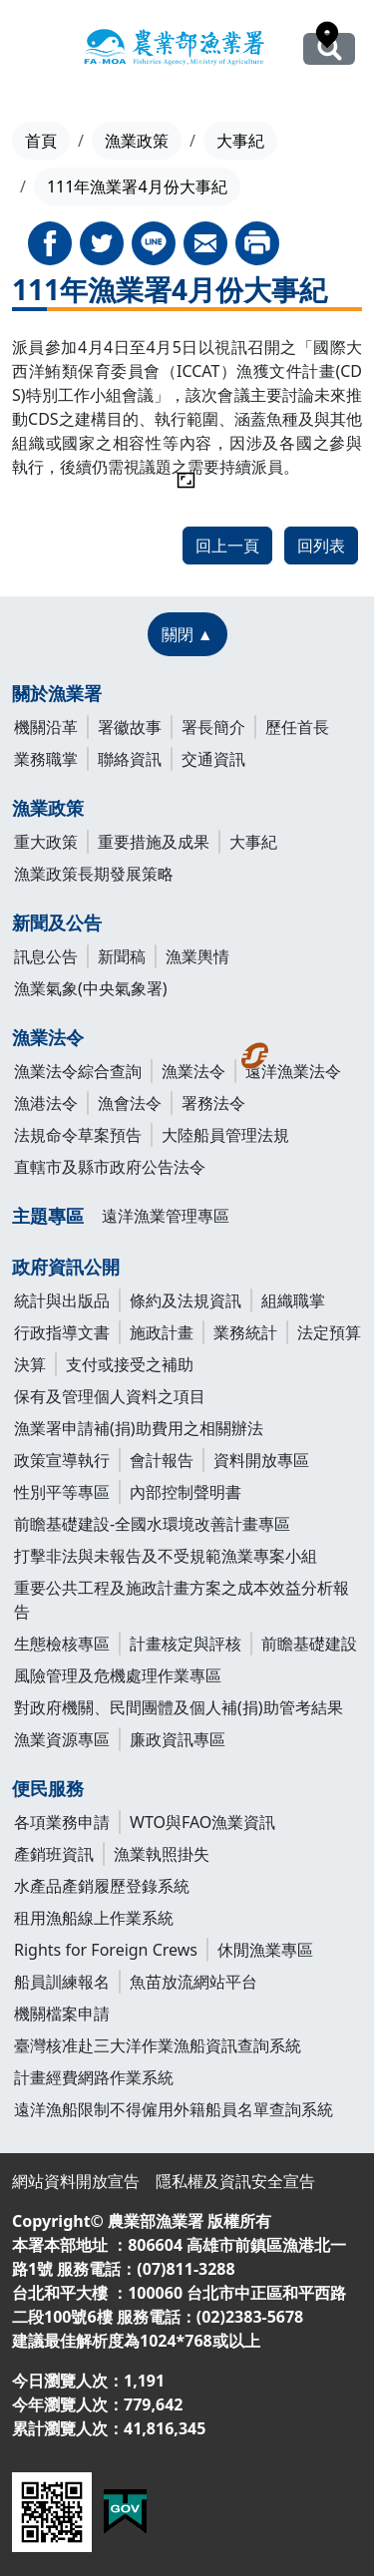  Describe the element at coordinates (254, 1055) in the screenshot. I see `Schneider Electric company logo` at that location.